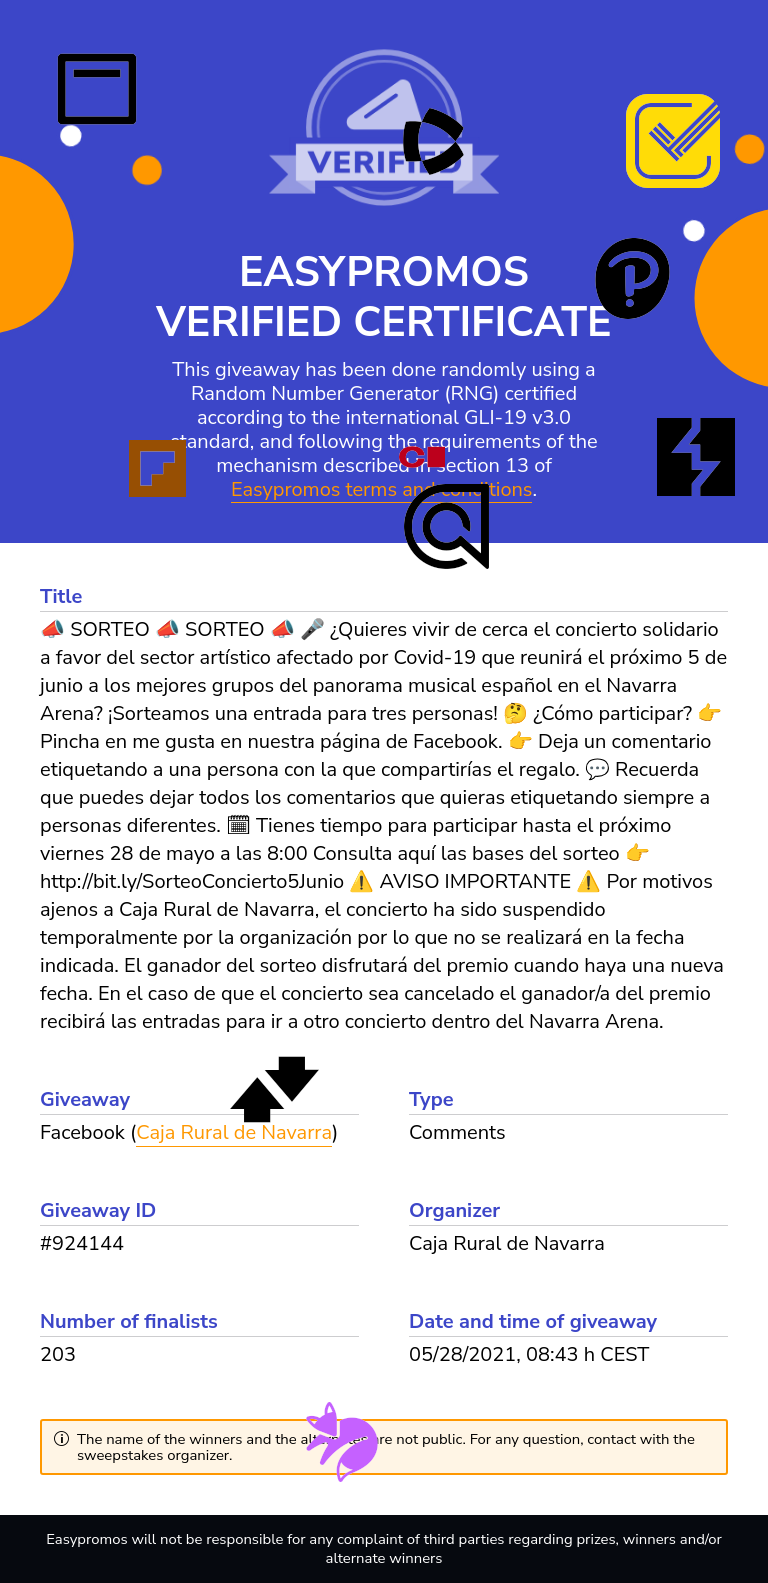 The image size is (768, 1583). Describe the element at coordinates (342, 1442) in the screenshot. I see `open the Kitsu anime tracking app` at that location.